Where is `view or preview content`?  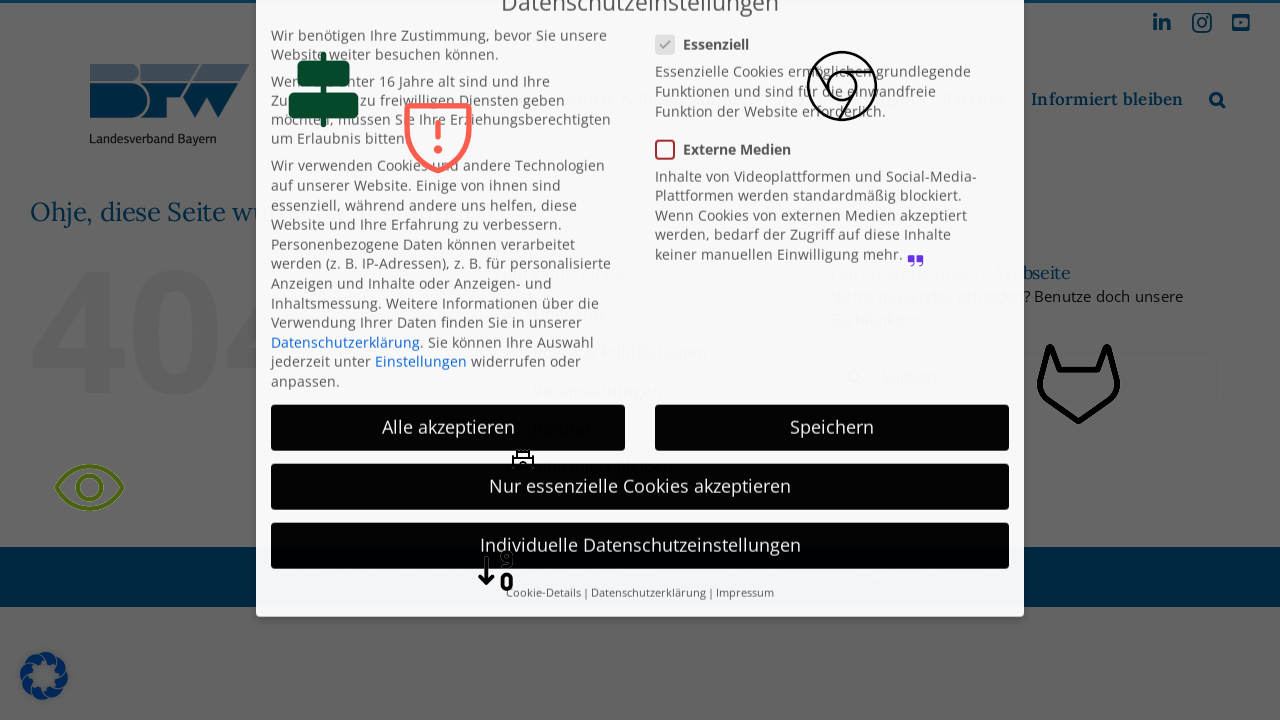 view or preview content is located at coordinates (89, 487).